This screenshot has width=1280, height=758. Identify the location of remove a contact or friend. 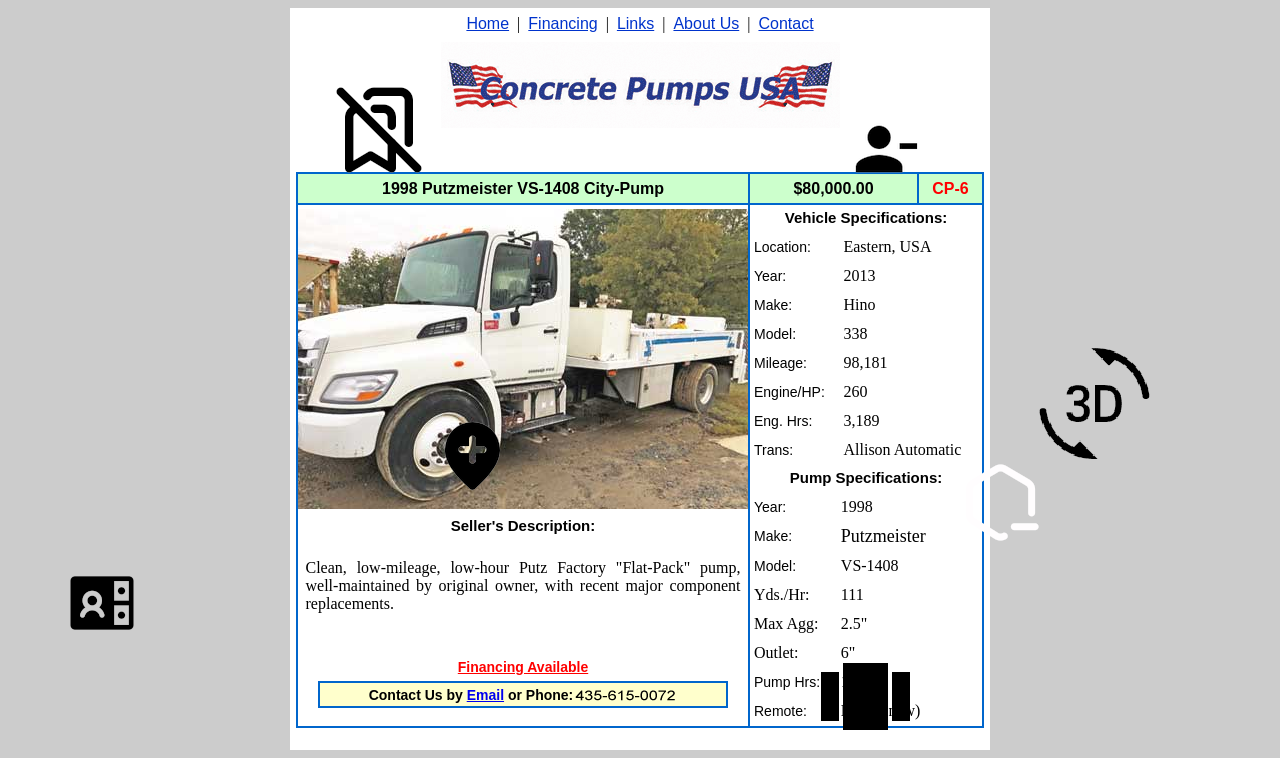
(885, 149).